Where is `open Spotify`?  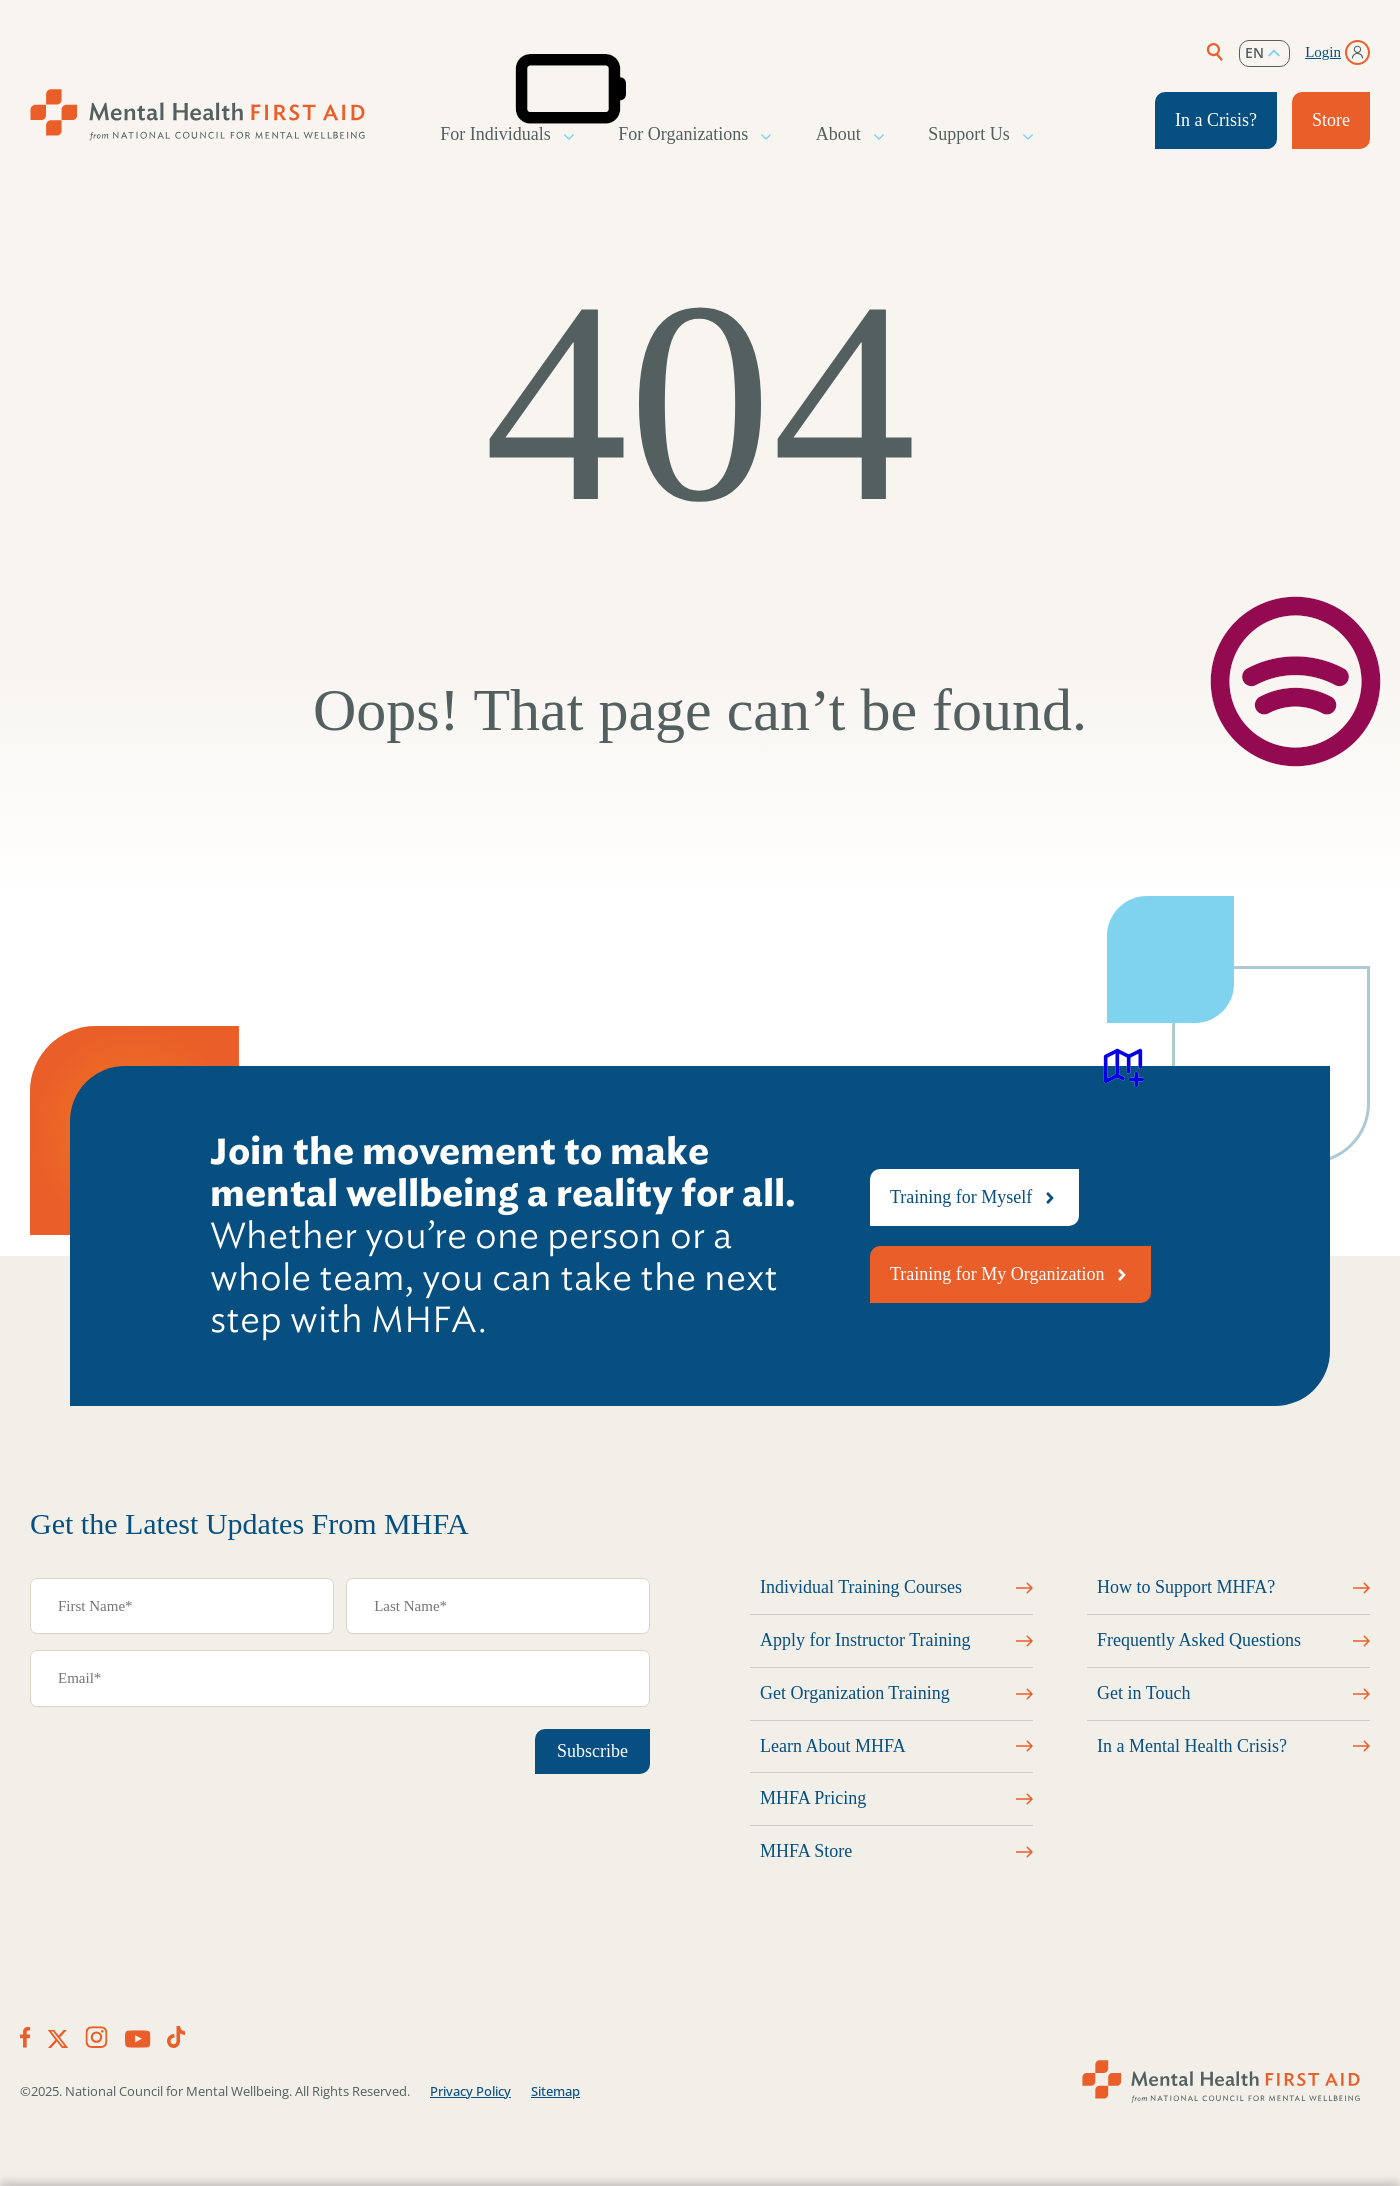 open Spotify is located at coordinates (1295, 681).